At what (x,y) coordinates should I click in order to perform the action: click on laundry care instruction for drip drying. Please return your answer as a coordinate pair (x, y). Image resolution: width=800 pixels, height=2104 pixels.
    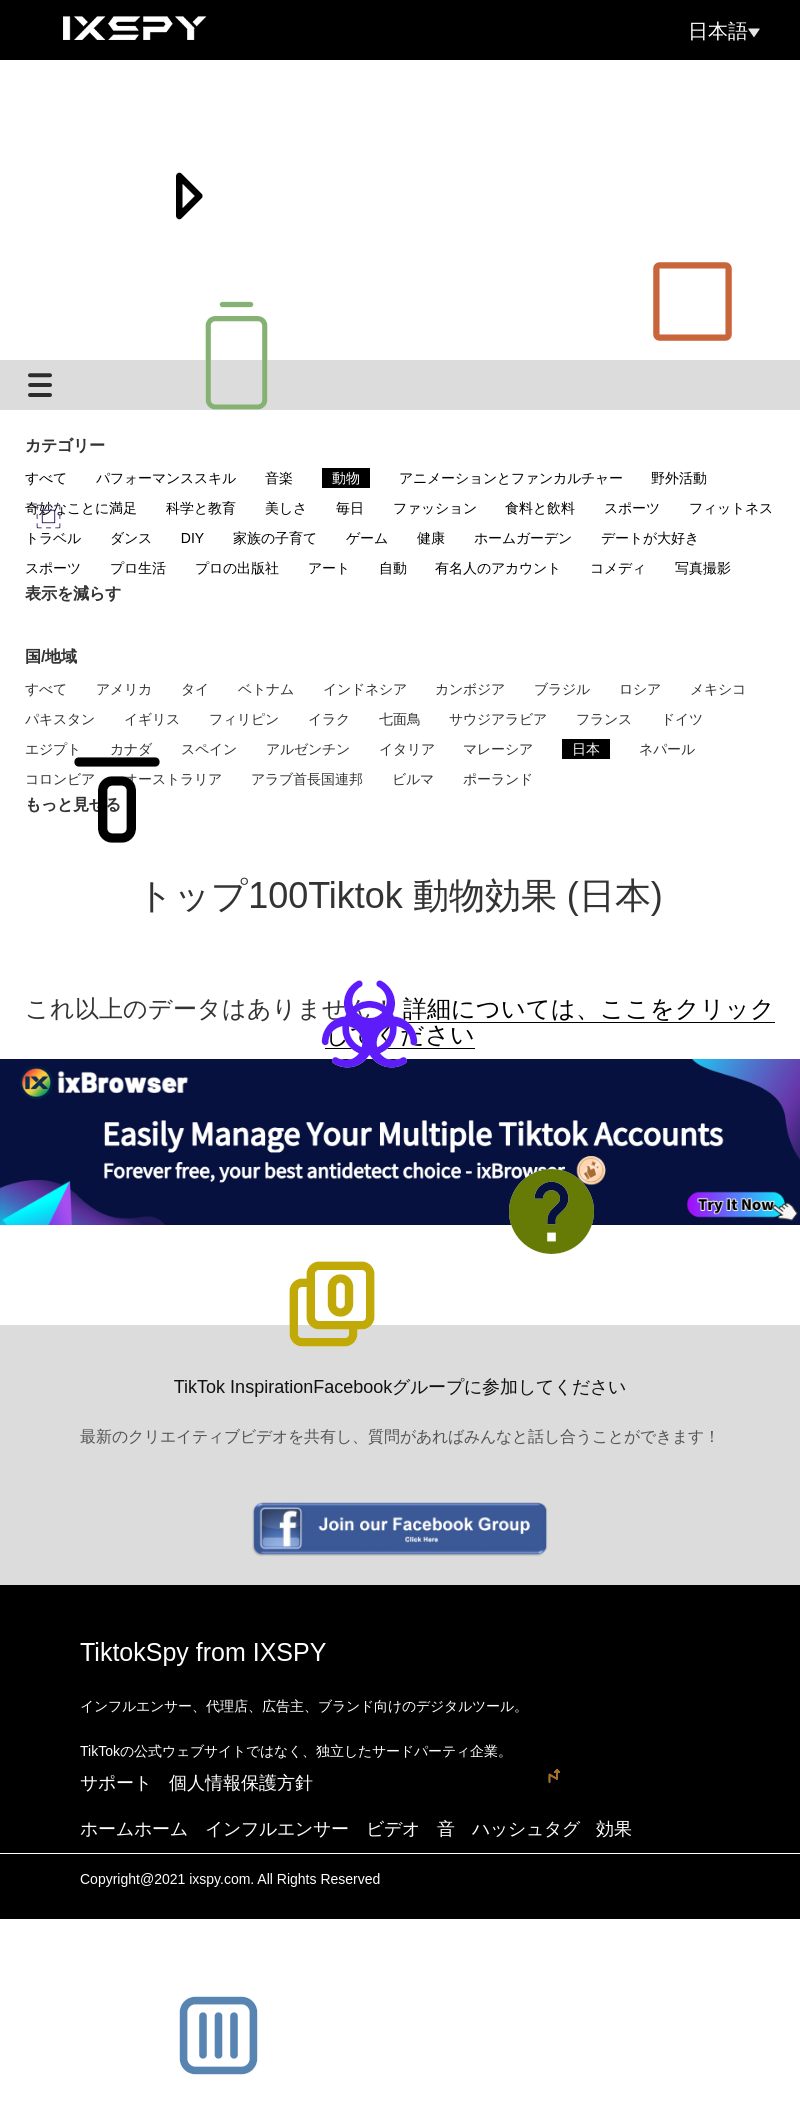
    Looking at the image, I should click on (218, 2035).